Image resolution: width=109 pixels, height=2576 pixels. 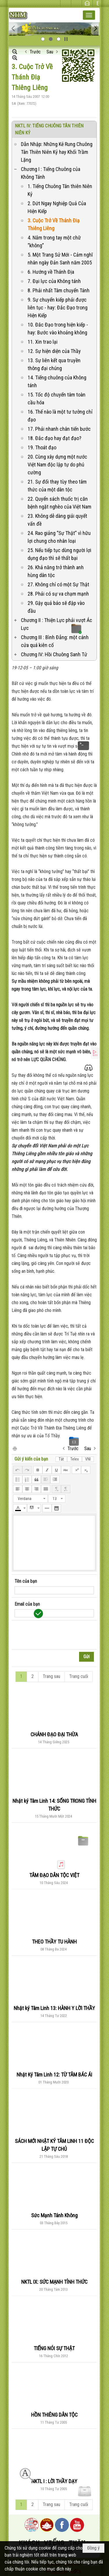 I want to click on indicates default or selected item, so click(x=38, y=1614).